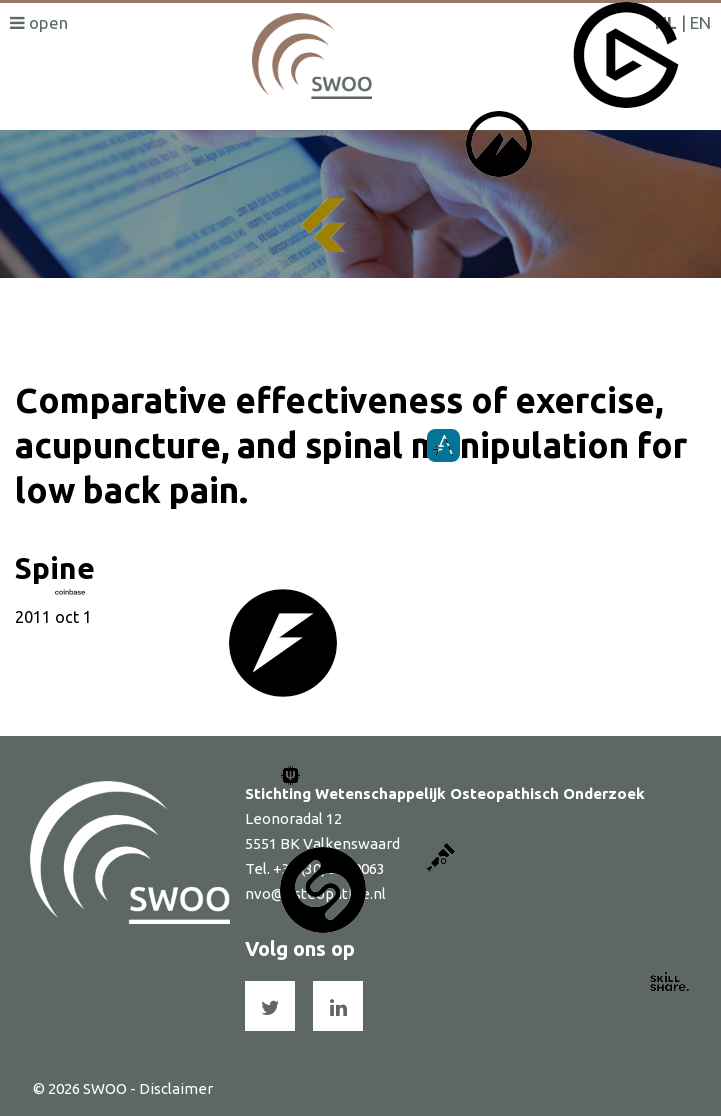 This screenshot has height=1116, width=721. What do you see at coordinates (440, 857) in the screenshot?
I see `opentelemetry logo` at bounding box center [440, 857].